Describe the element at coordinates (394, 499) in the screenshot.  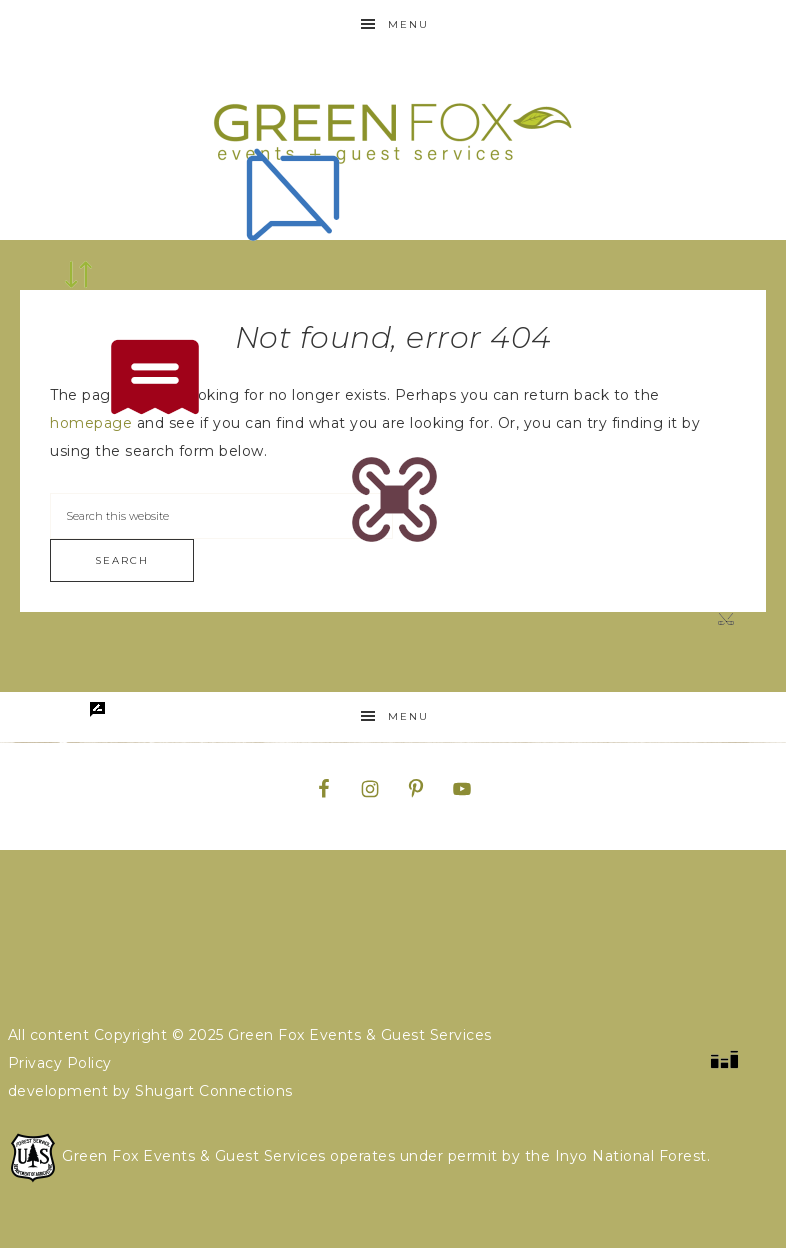
I see `access drone controls` at that location.